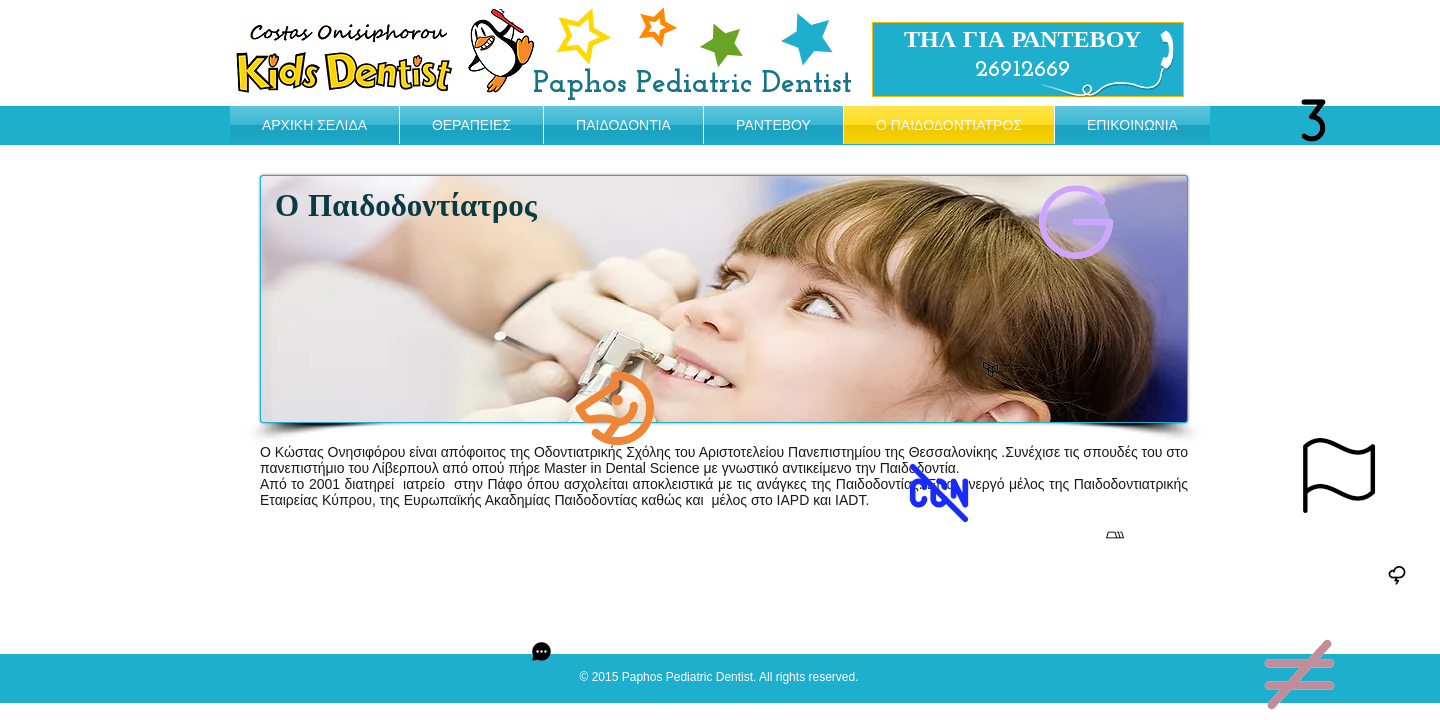 This screenshot has width=1440, height=720. What do you see at coordinates (1299, 674) in the screenshot?
I see `indicates values are not equal or mismatched` at bounding box center [1299, 674].